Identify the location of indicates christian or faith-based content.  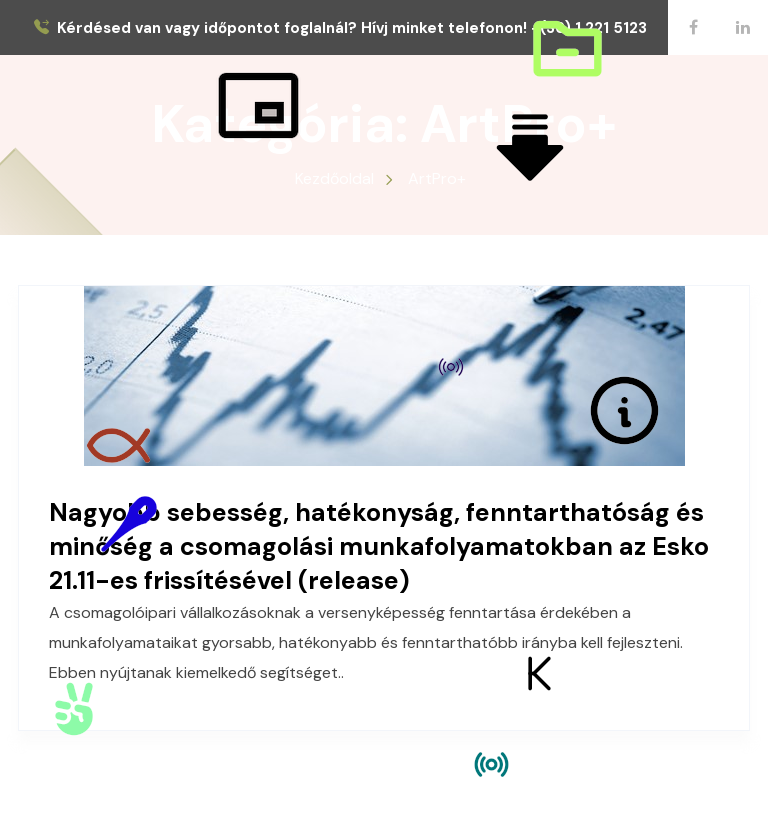
(118, 445).